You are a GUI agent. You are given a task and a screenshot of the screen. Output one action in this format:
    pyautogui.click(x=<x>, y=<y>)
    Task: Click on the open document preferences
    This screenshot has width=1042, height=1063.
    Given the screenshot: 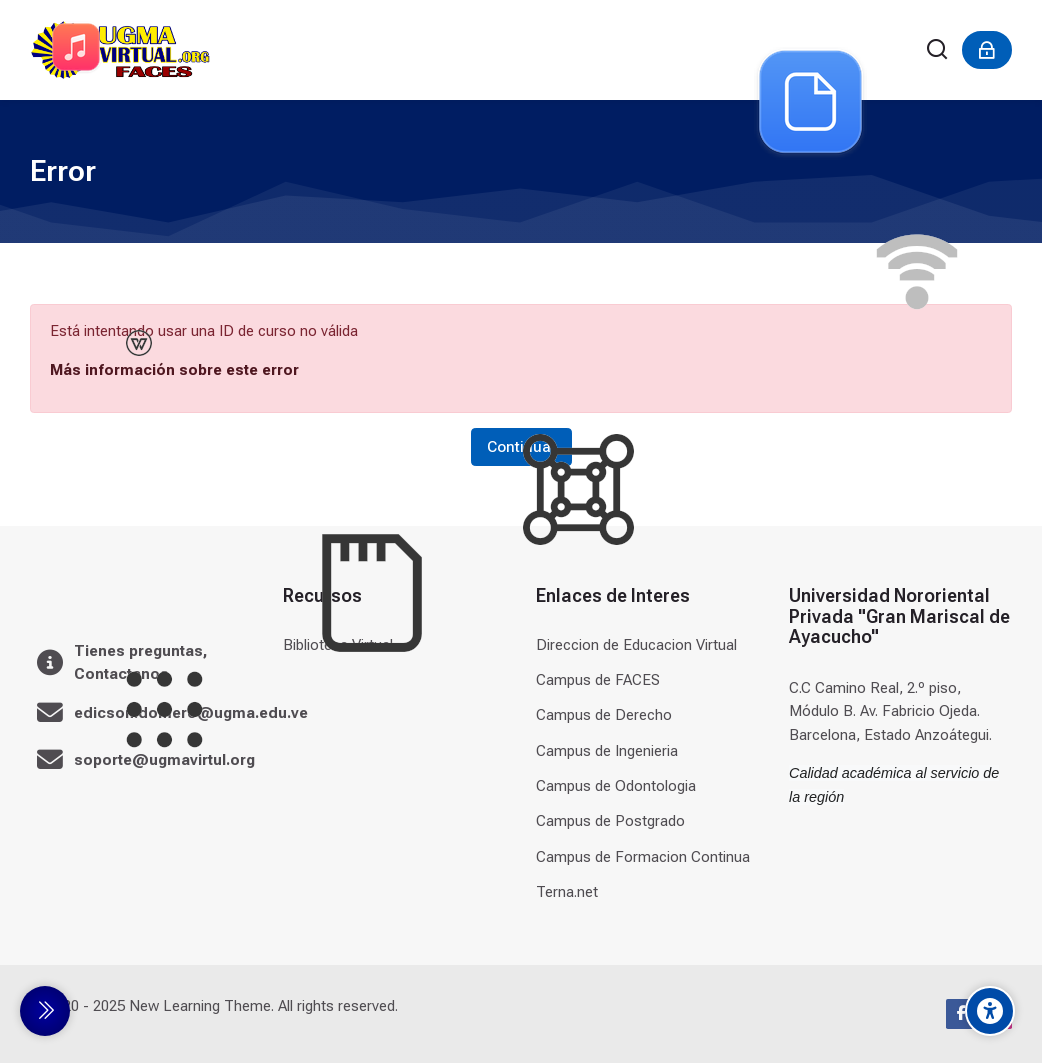 What is the action you would take?
    pyautogui.click(x=810, y=103)
    